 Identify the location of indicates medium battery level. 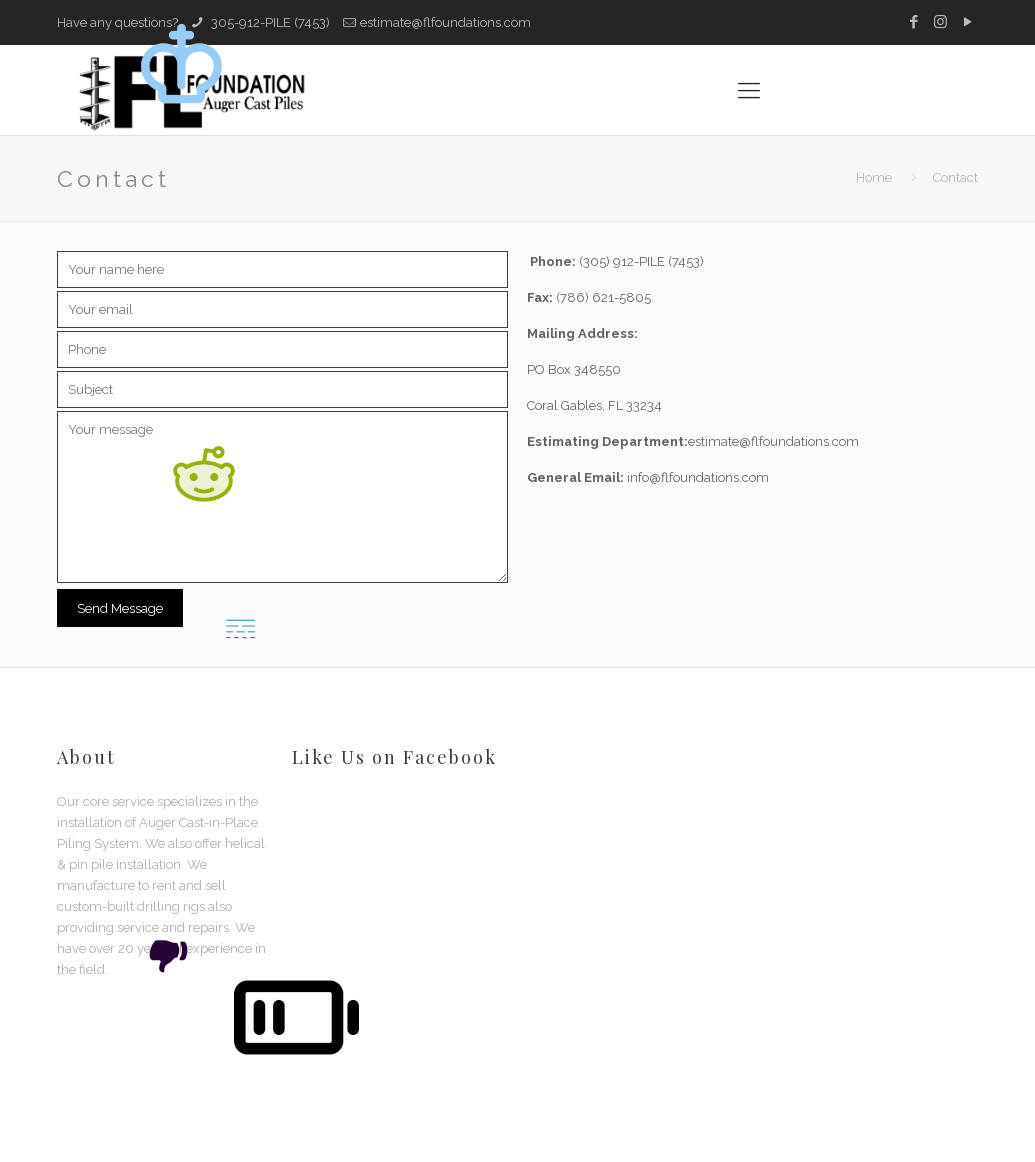
(296, 1017).